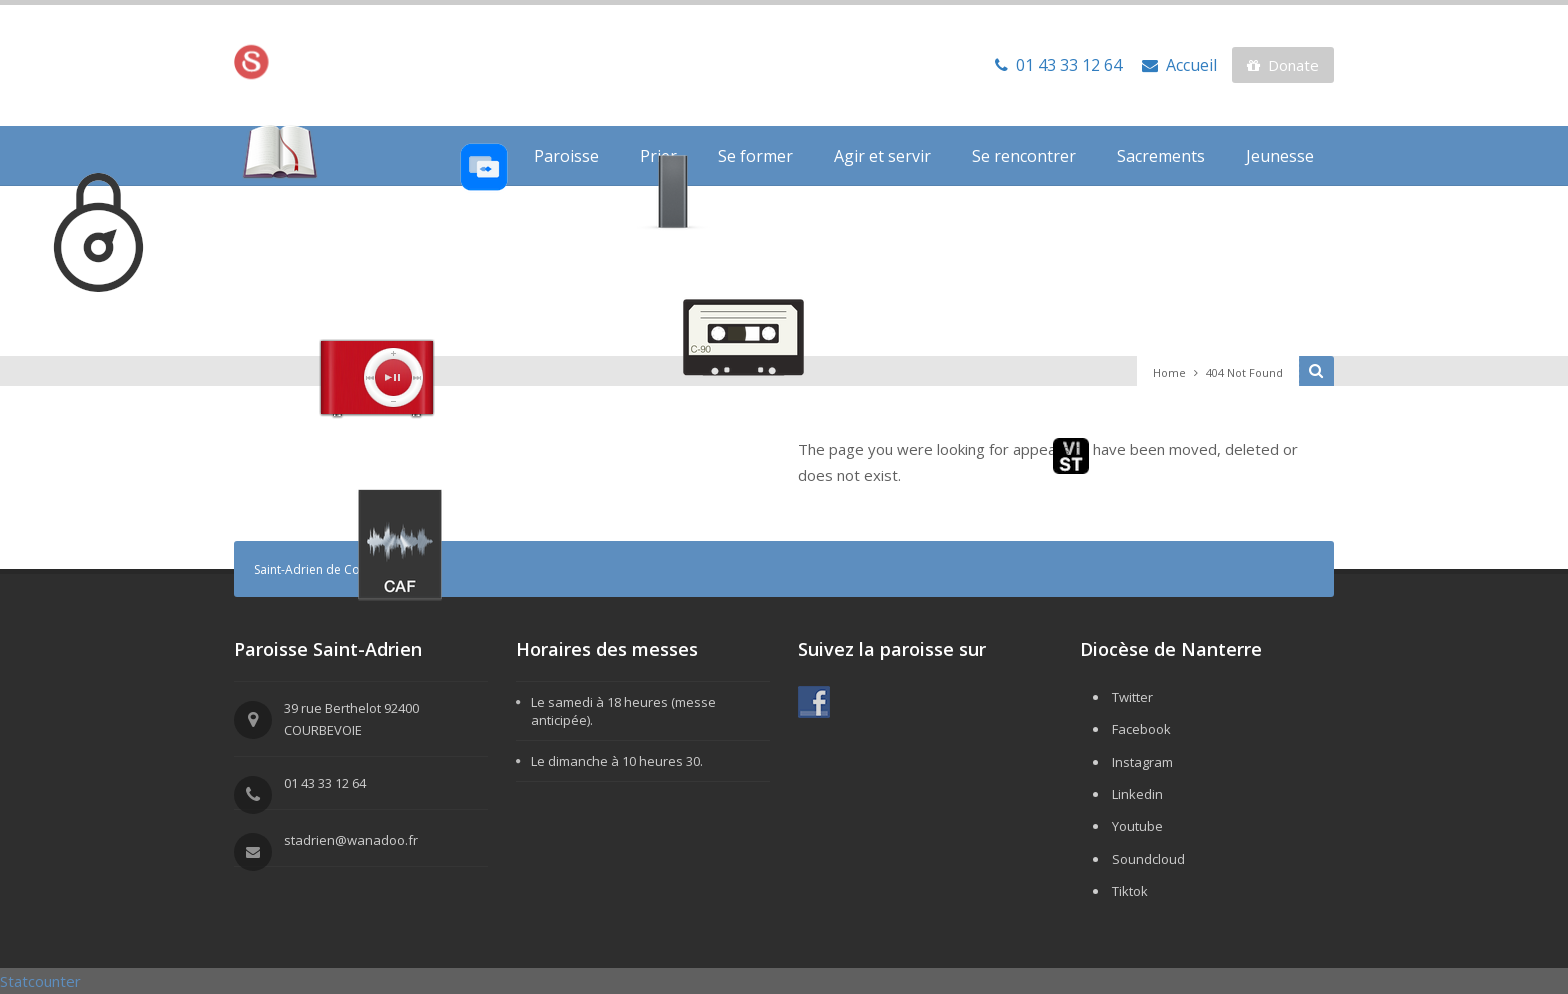 This screenshot has height=994, width=1568. I want to click on iPod shuffle device indicator, so click(377, 357).